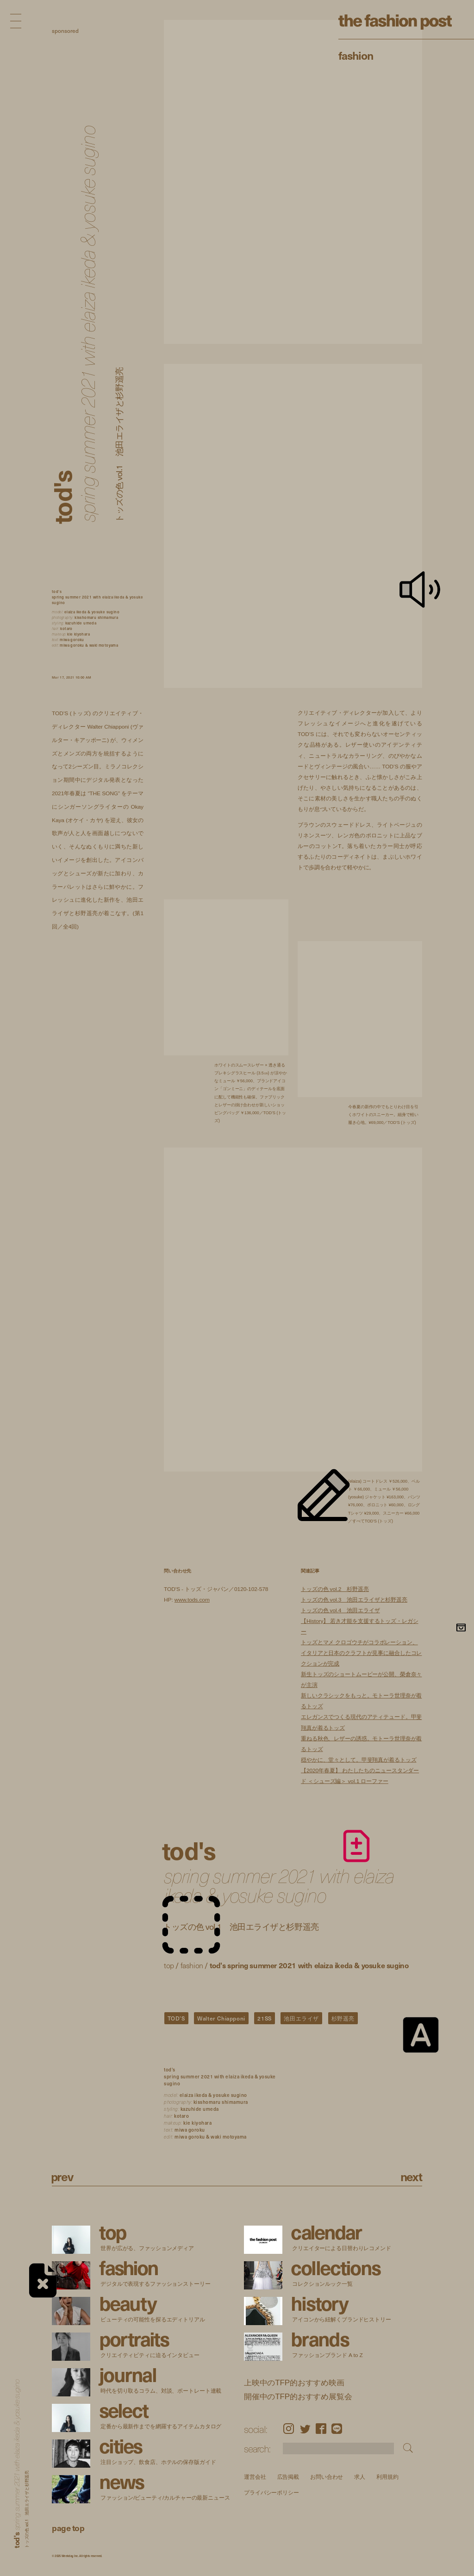  Describe the element at coordinates (43, 2280) in the screenshot. I see `delete or remove a file` at that location.